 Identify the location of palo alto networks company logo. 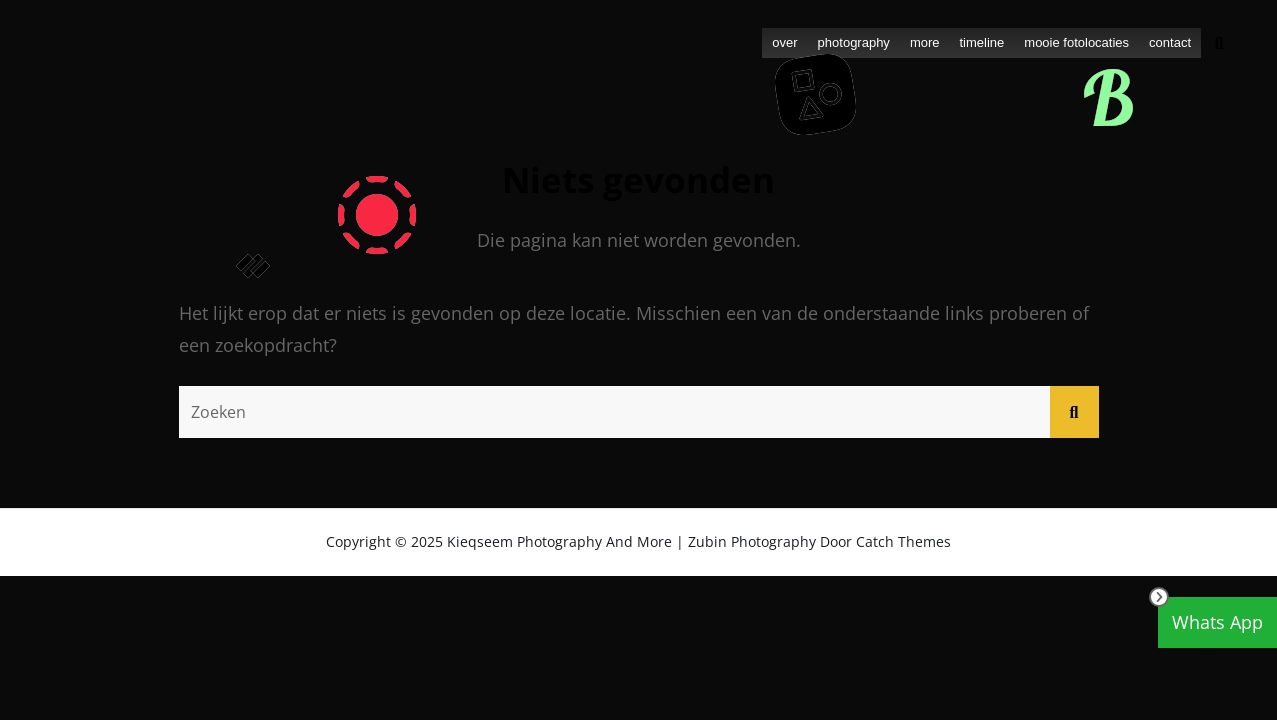
(253, 266).